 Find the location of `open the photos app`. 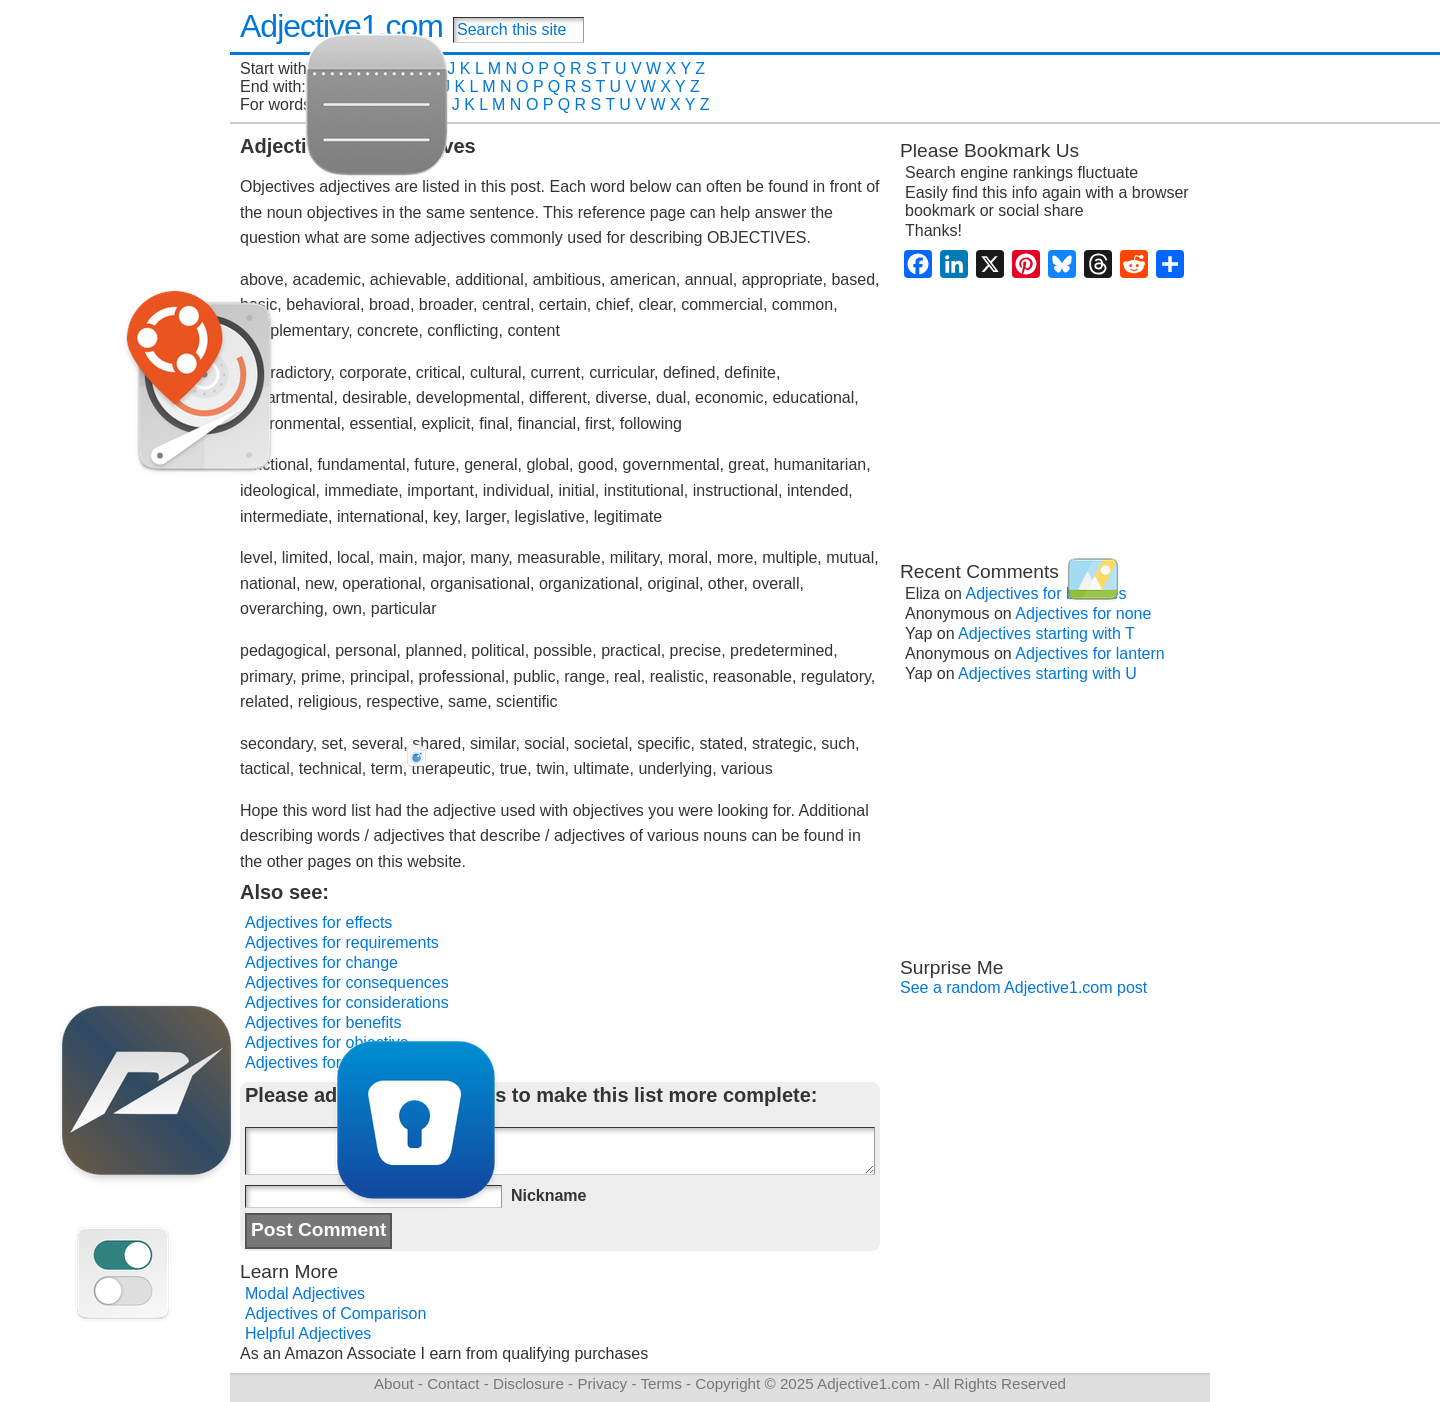

open the photos app is located at coordinates (1093, 579).